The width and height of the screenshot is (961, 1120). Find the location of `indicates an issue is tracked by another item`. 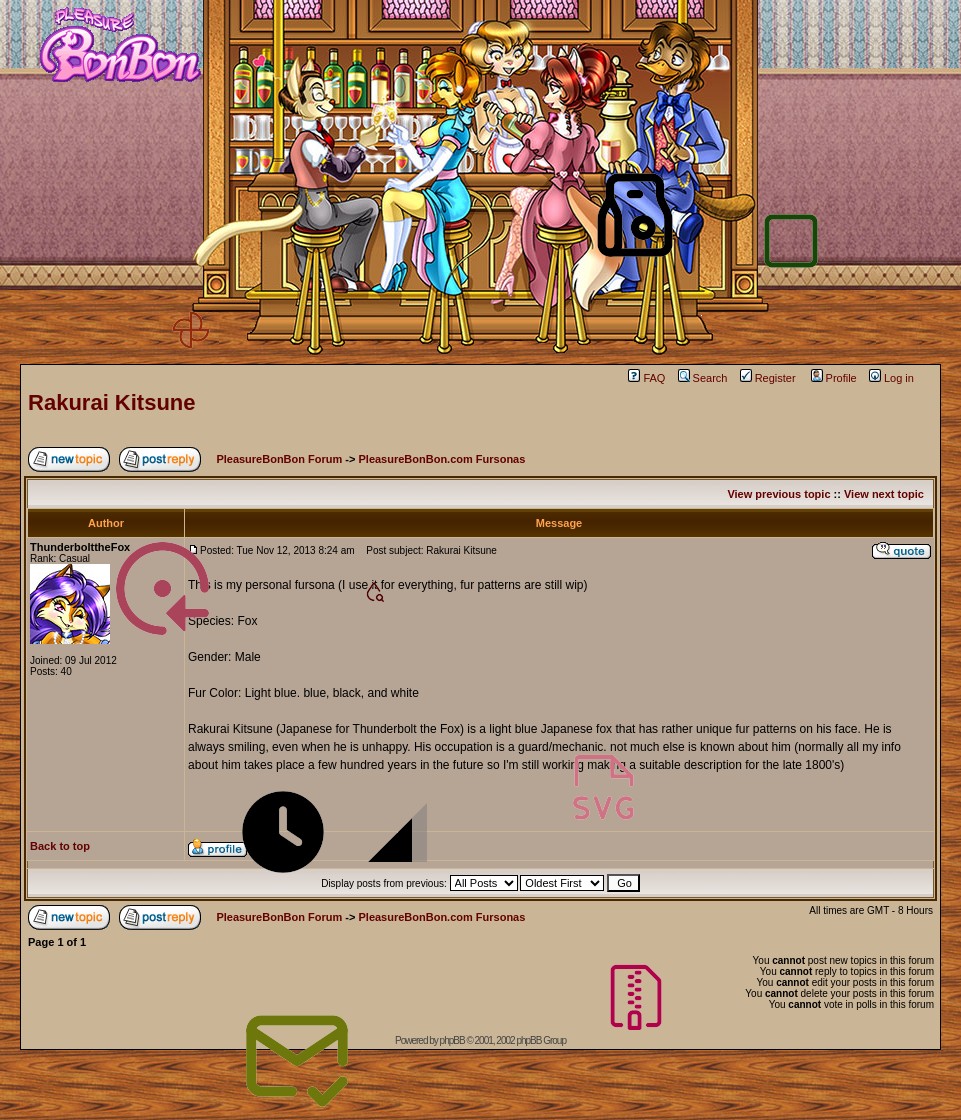

indicates an issue is tracked by another item is located at coordinates (162, 588).